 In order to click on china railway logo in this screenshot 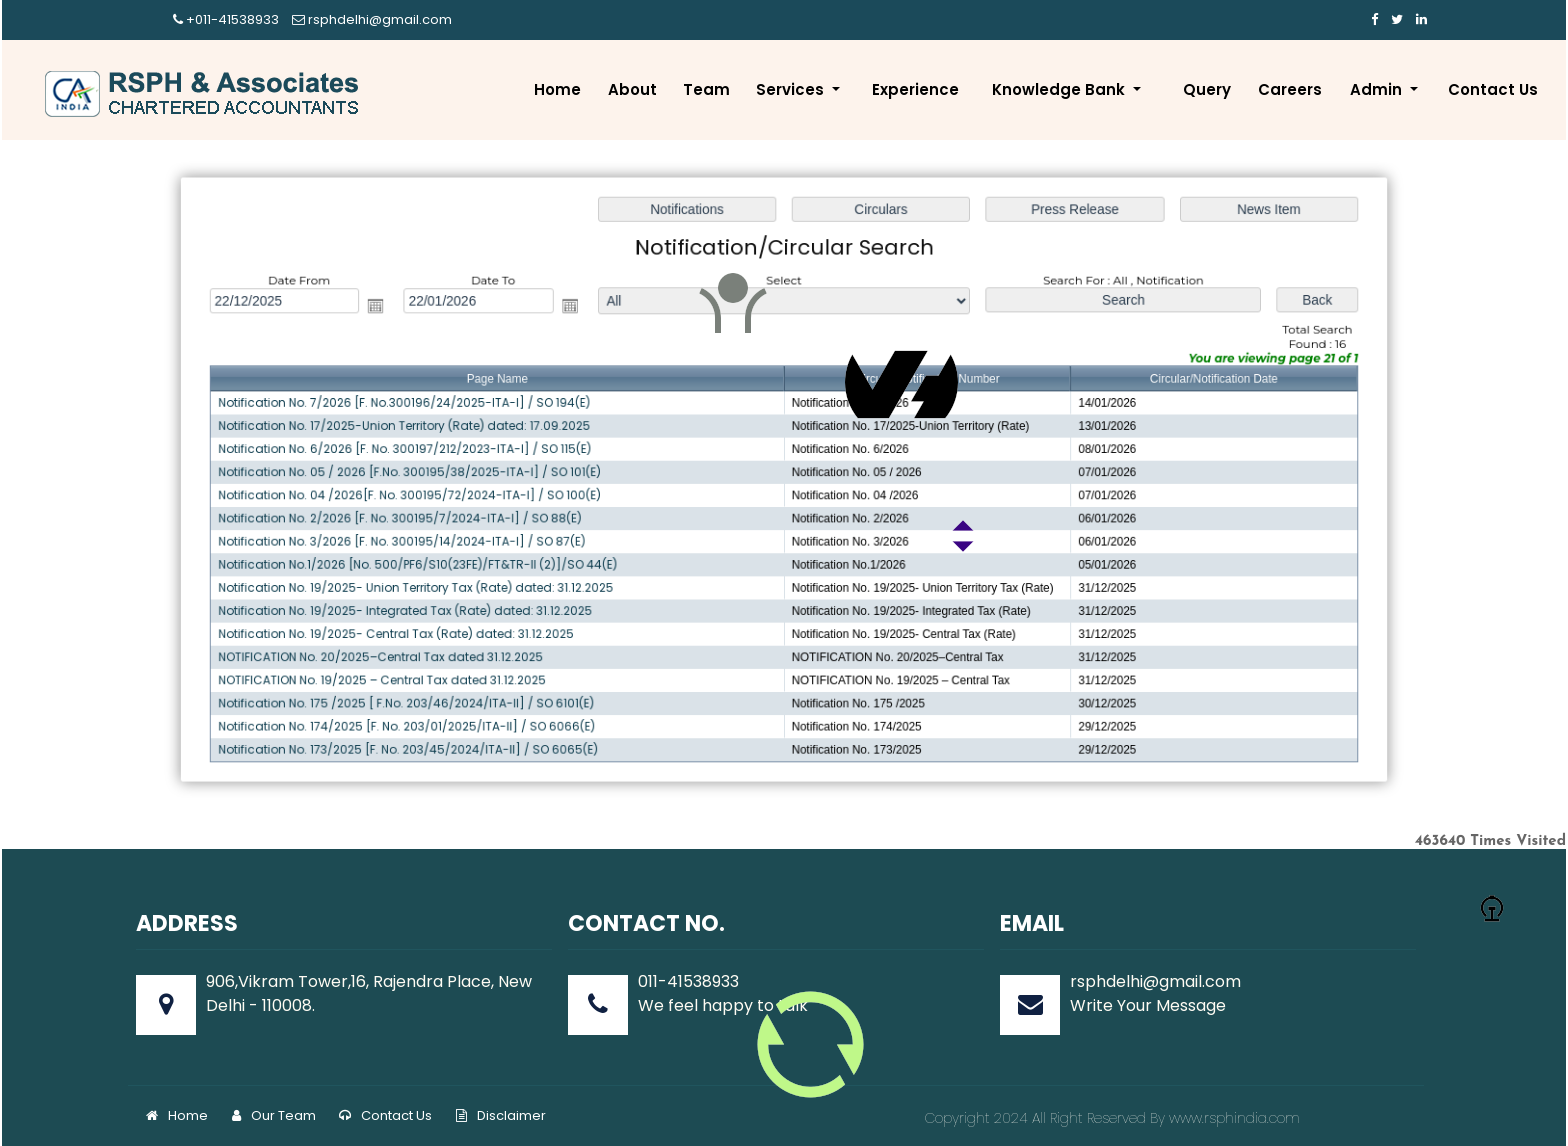, I will do `click(1492, 909)`.